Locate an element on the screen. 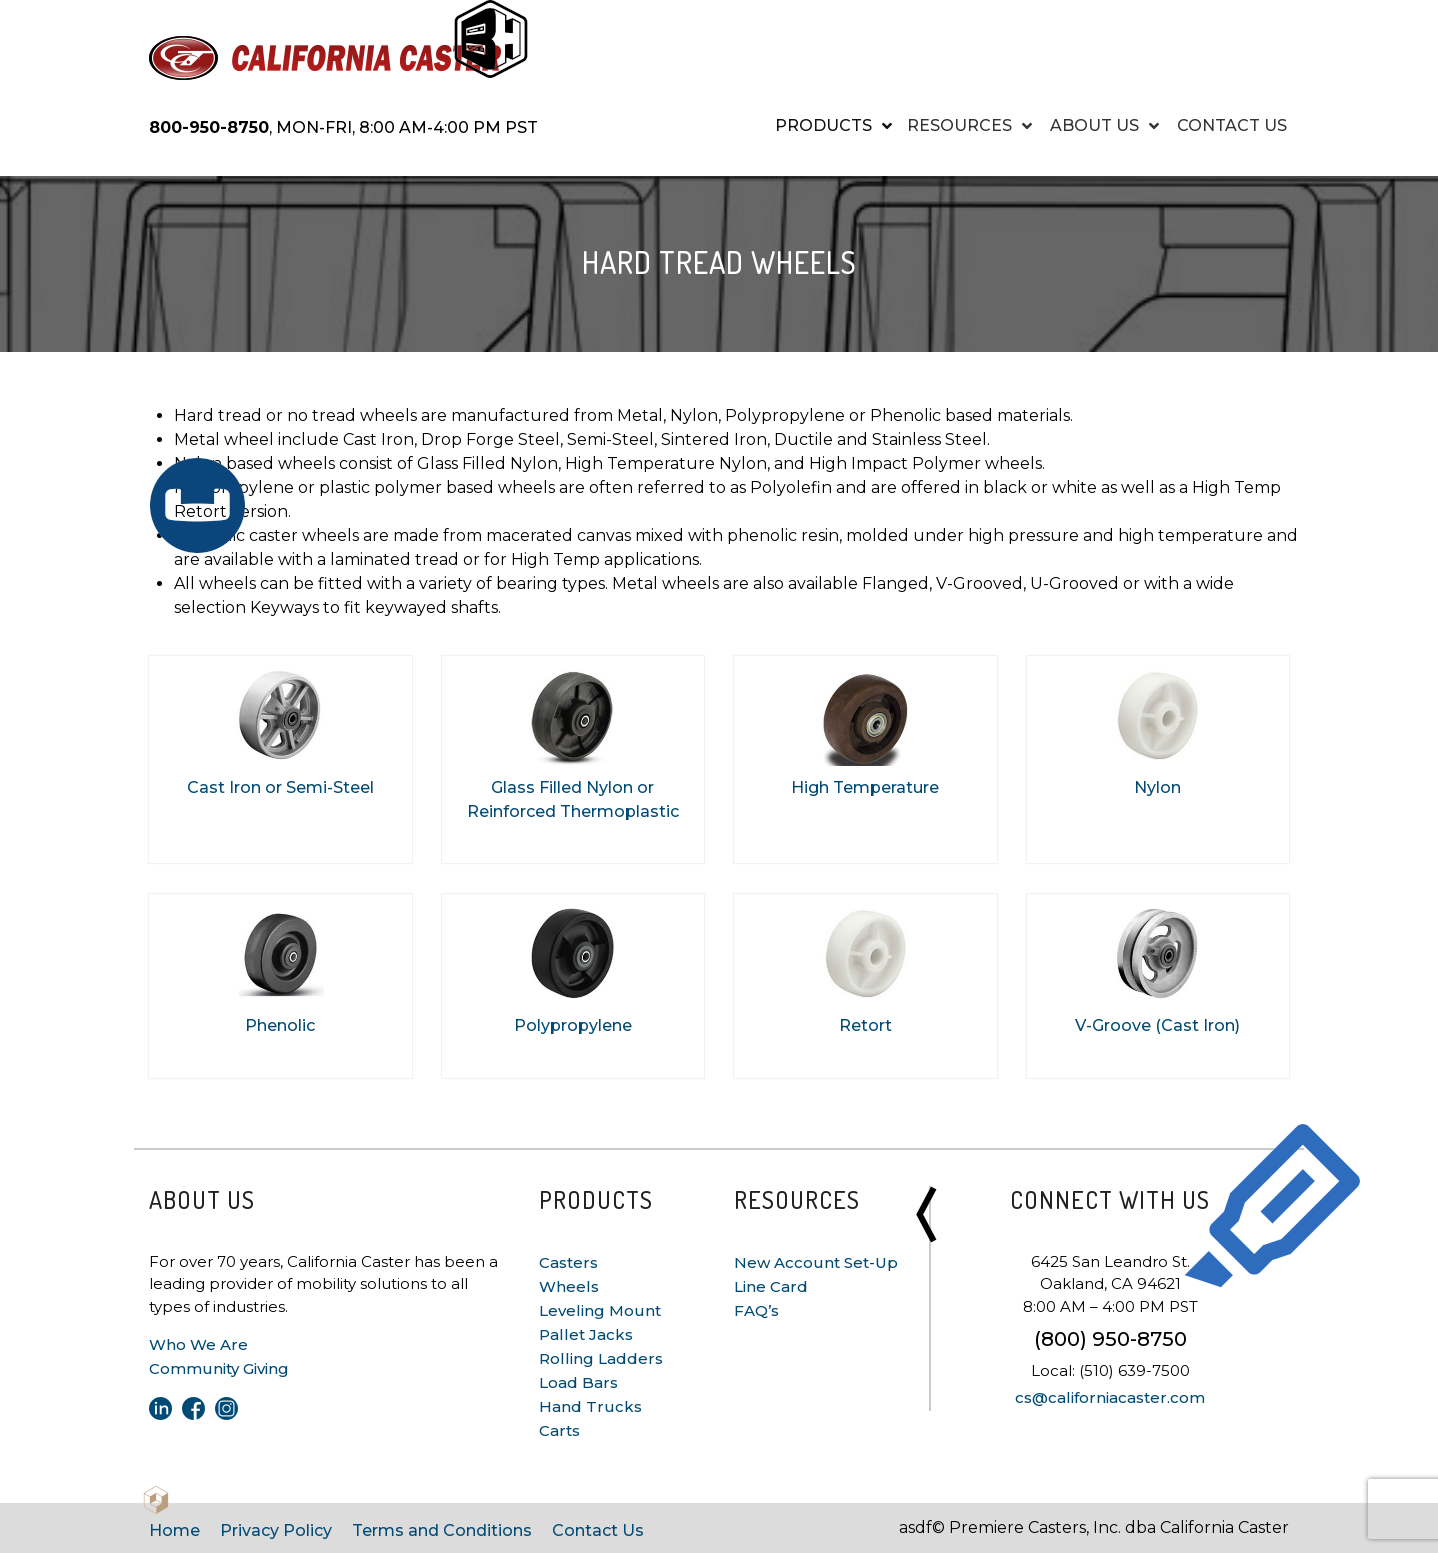  blueprint app logo is located at coordinates (156, 1500).